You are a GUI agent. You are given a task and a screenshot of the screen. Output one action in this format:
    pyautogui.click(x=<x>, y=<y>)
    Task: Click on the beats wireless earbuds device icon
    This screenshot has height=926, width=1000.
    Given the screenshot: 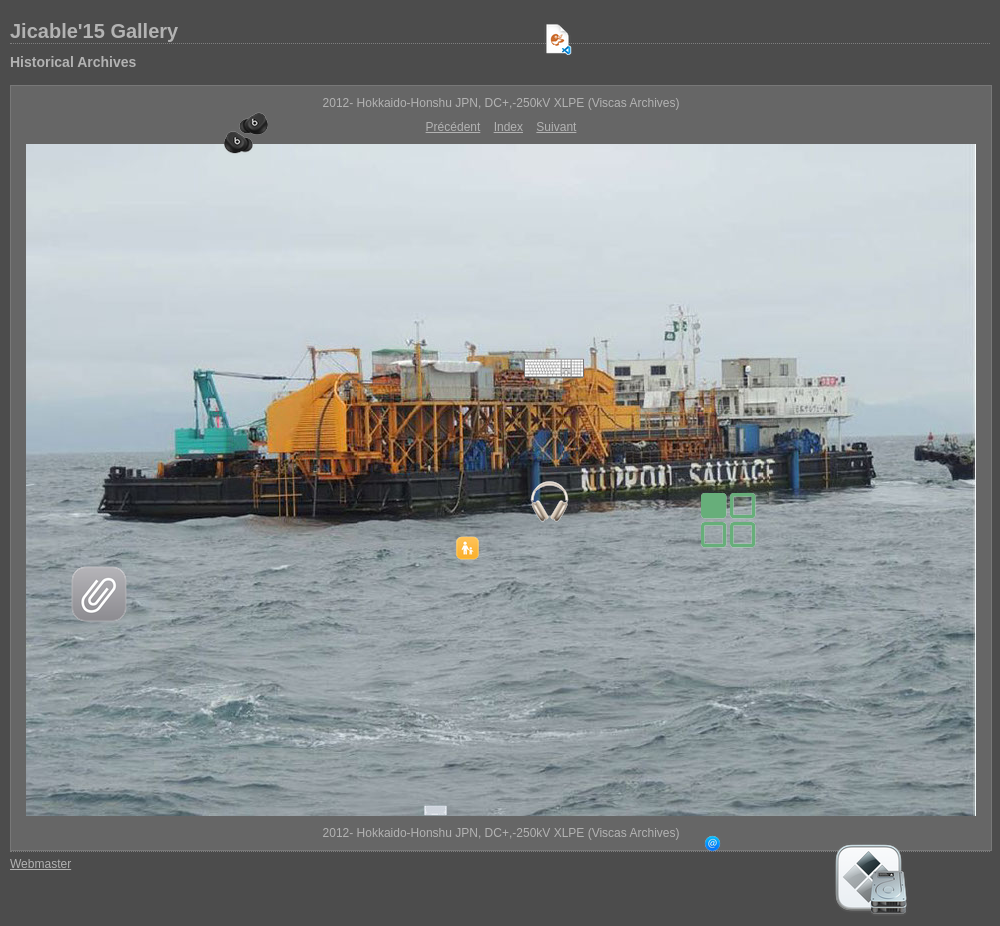 What is the action you would take?
    pyautogui.click(x=246, y=133)
    